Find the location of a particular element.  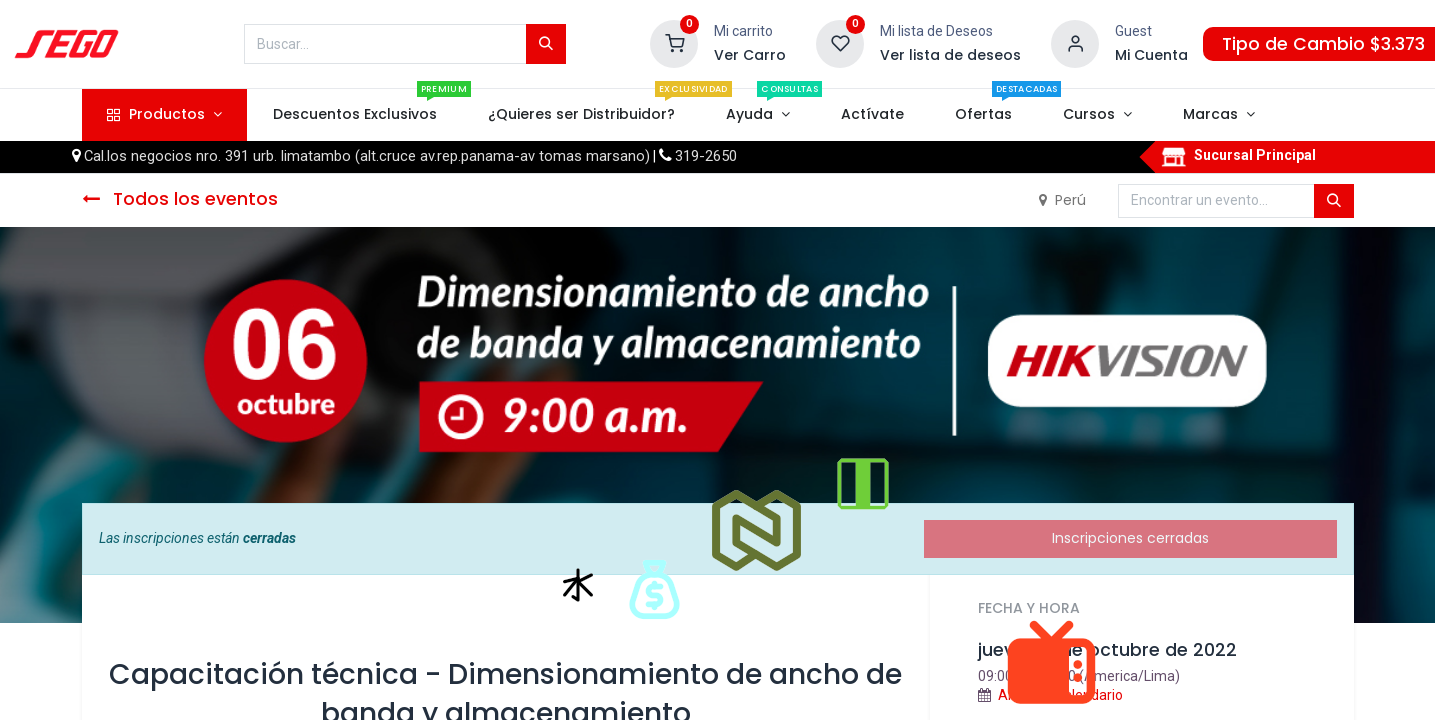

nexo cryptocurrency platform logo is located at coordinates (756, 530).